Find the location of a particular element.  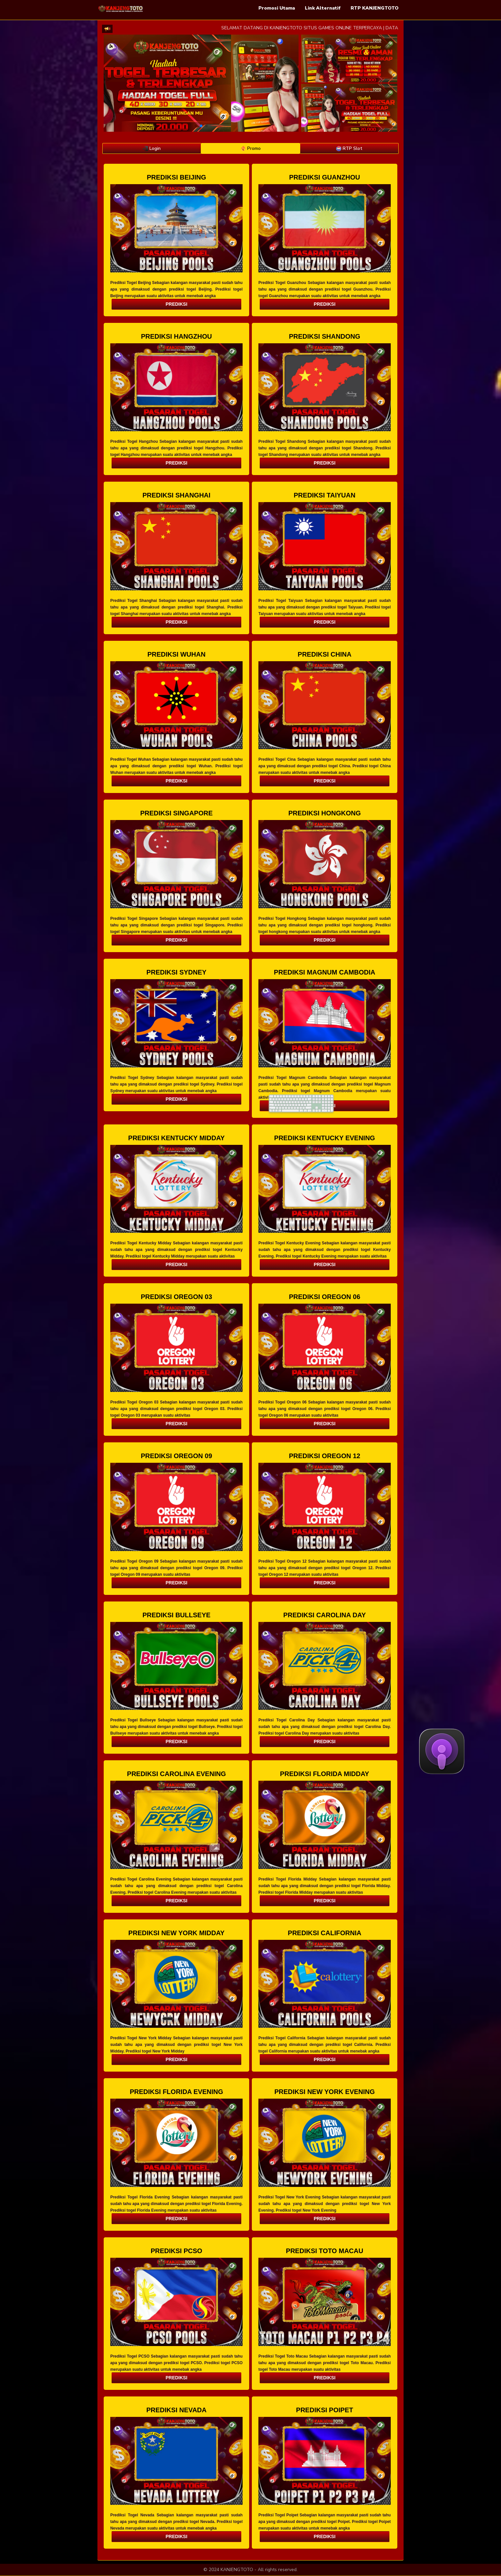

open the podcasts app is located at coordinates (442, 1751).